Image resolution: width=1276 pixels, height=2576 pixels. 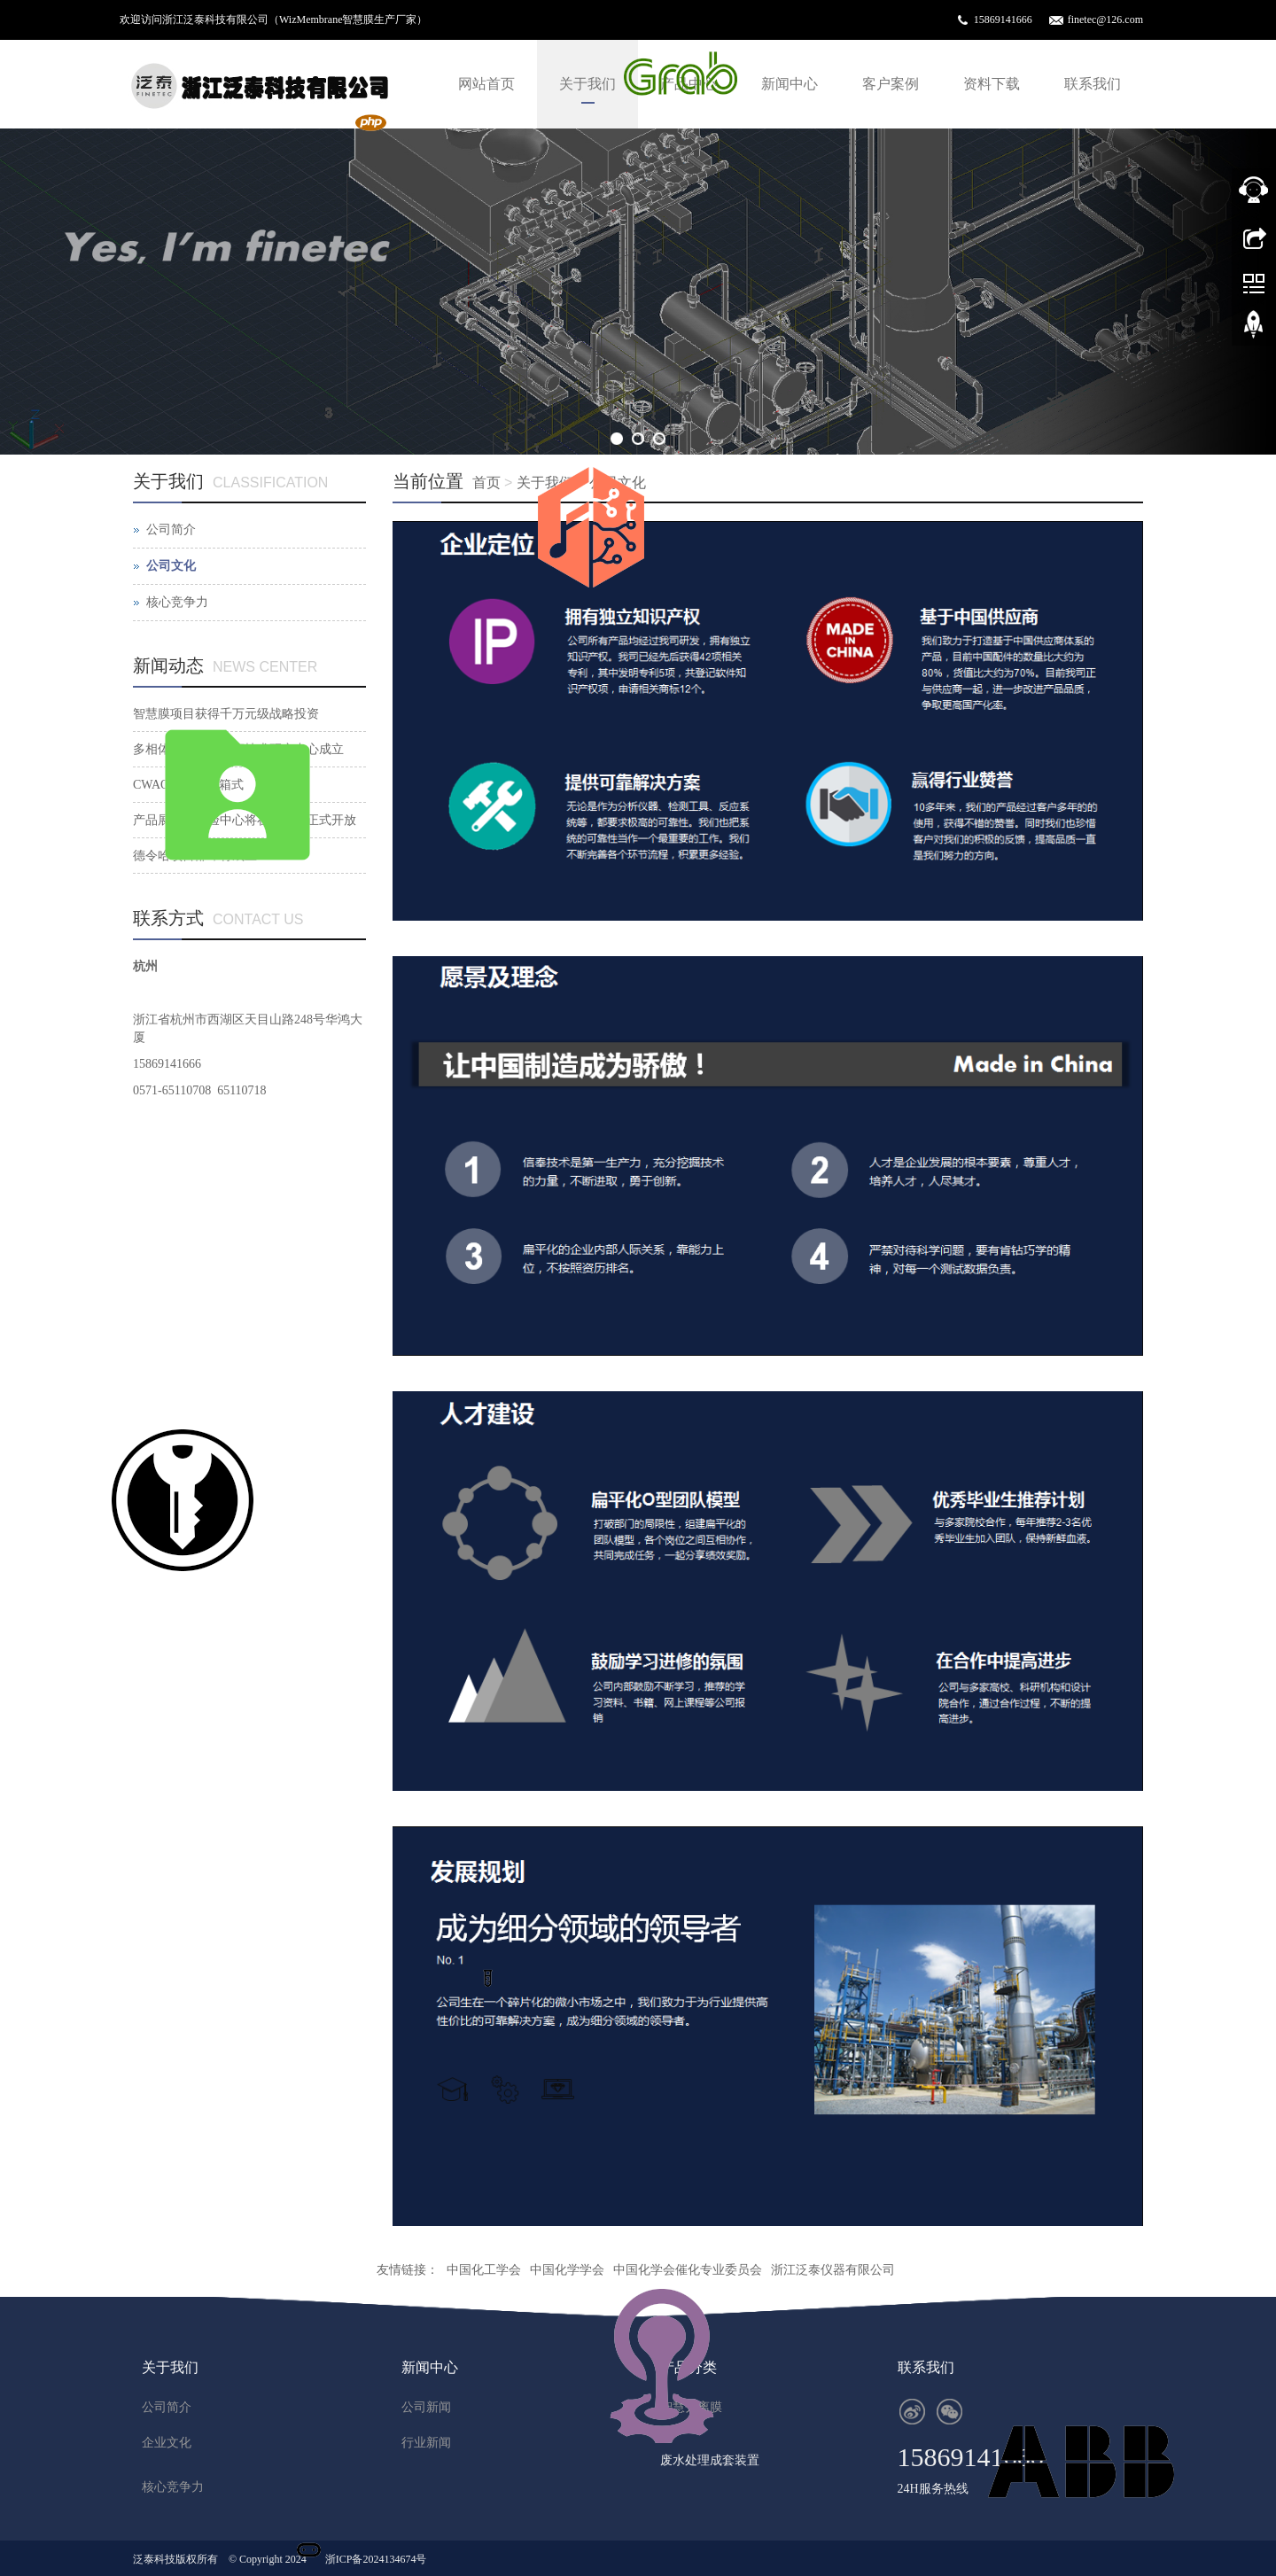 What do you see at coordinates (183, 1500) in the screenshot?
I see `open keepassxc password manager` at bounding box center [183, 1500].